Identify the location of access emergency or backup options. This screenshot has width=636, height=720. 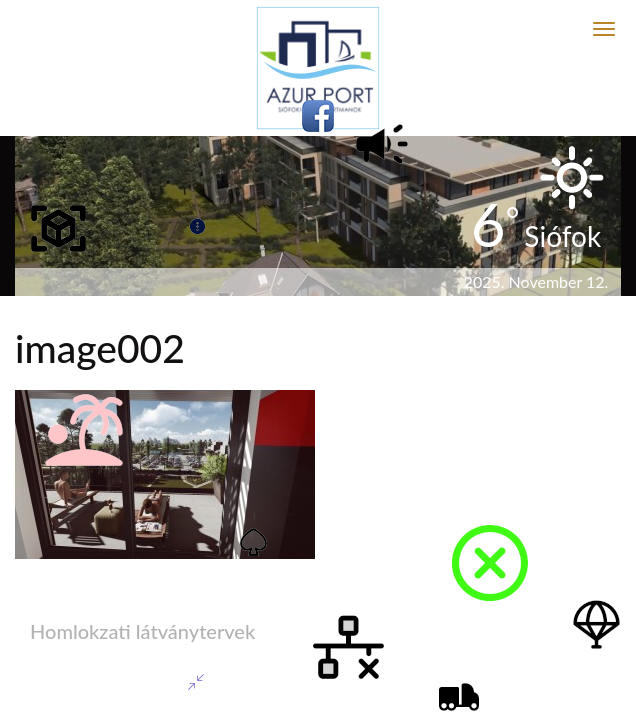
(596, 625).